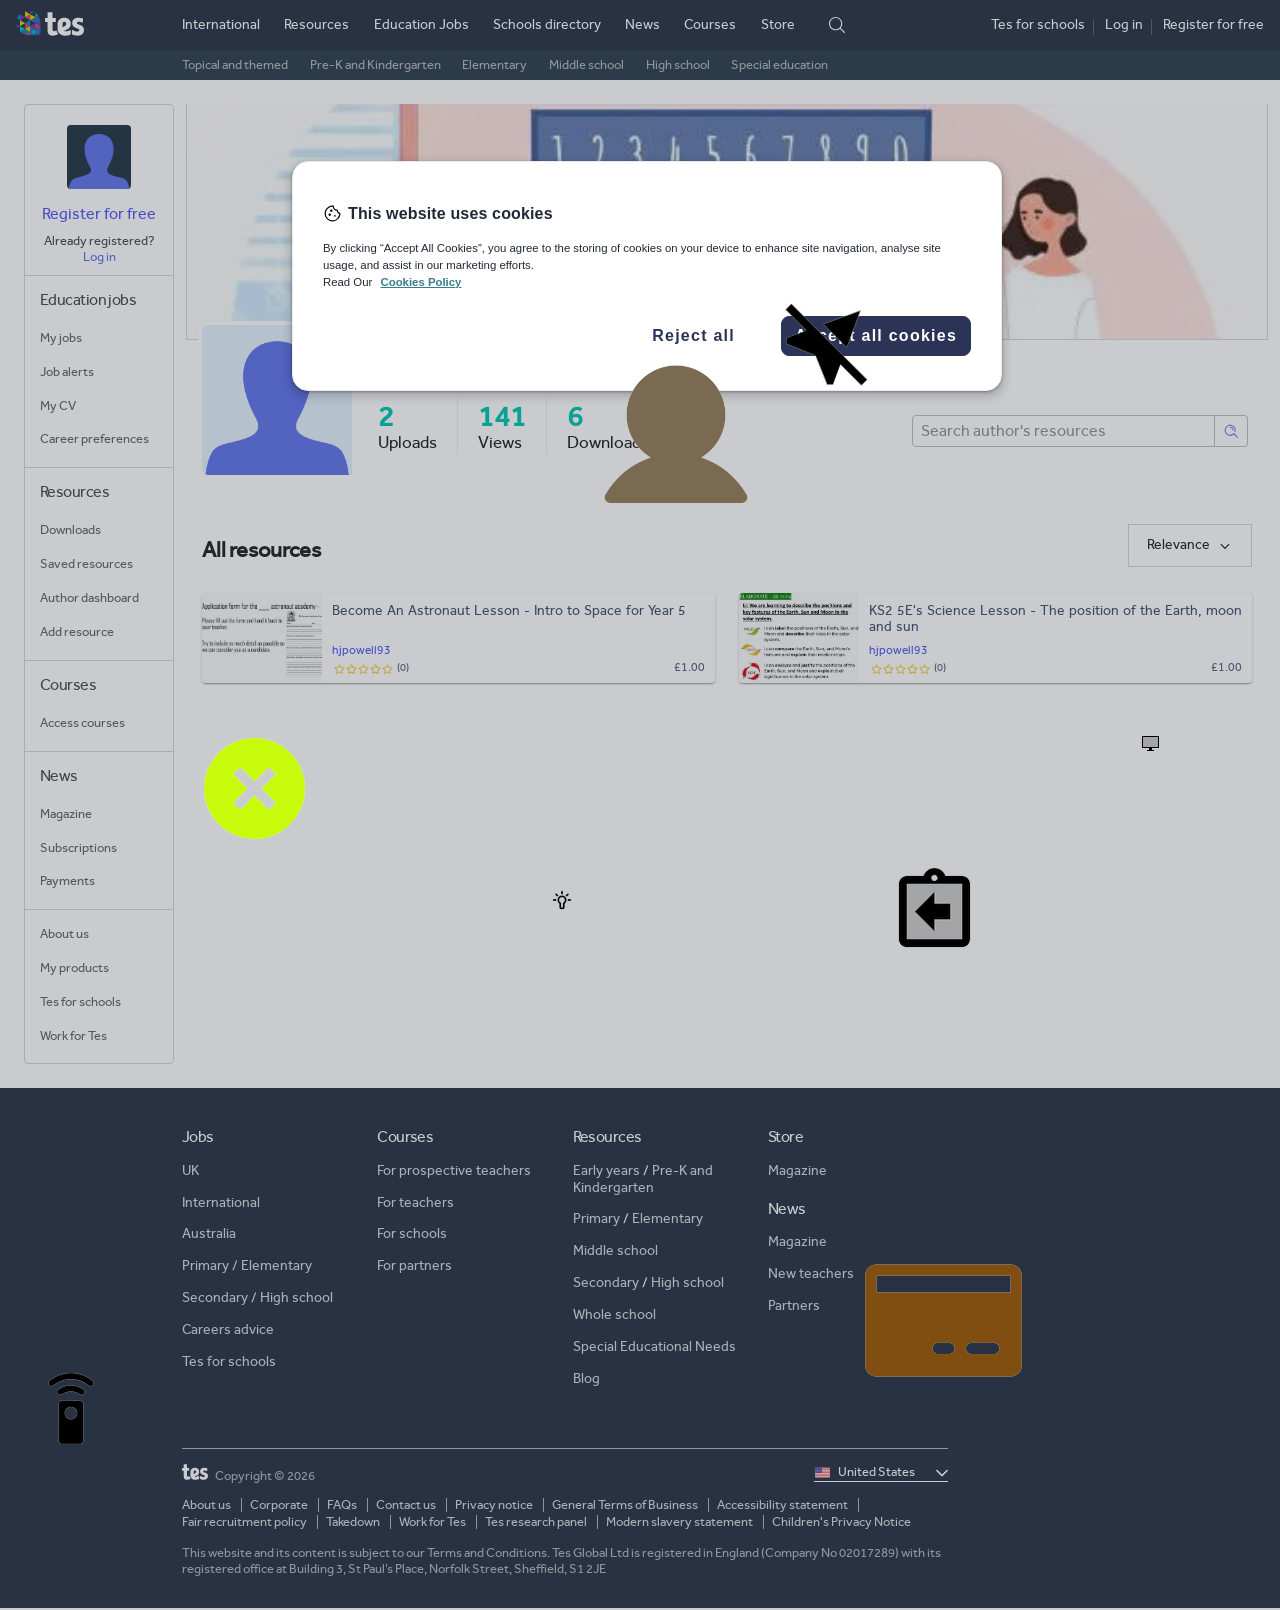 The image size is (1280, 1610). What do you see at coordinates (1150, 743) in the screenshot?
I see `switch to desktop view` at bounding box center [1150, 743].